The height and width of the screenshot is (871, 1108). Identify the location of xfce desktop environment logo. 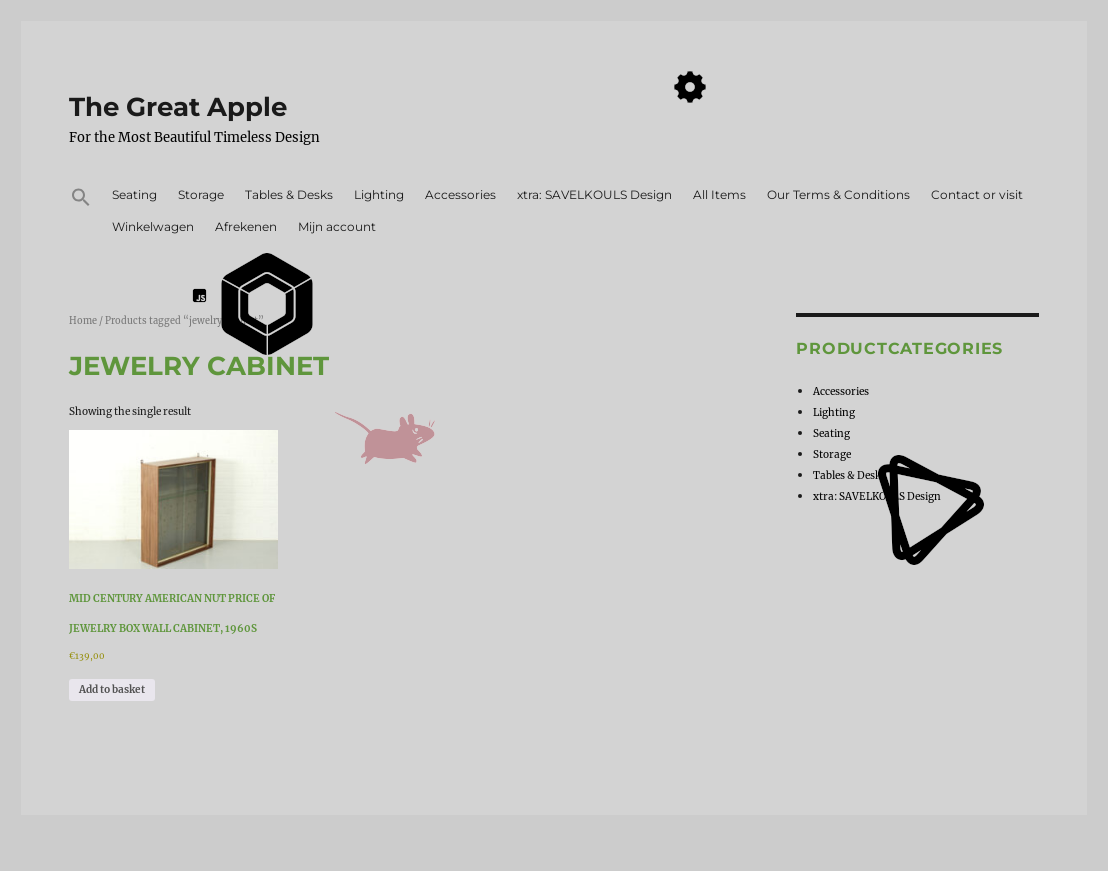
(385, 438).